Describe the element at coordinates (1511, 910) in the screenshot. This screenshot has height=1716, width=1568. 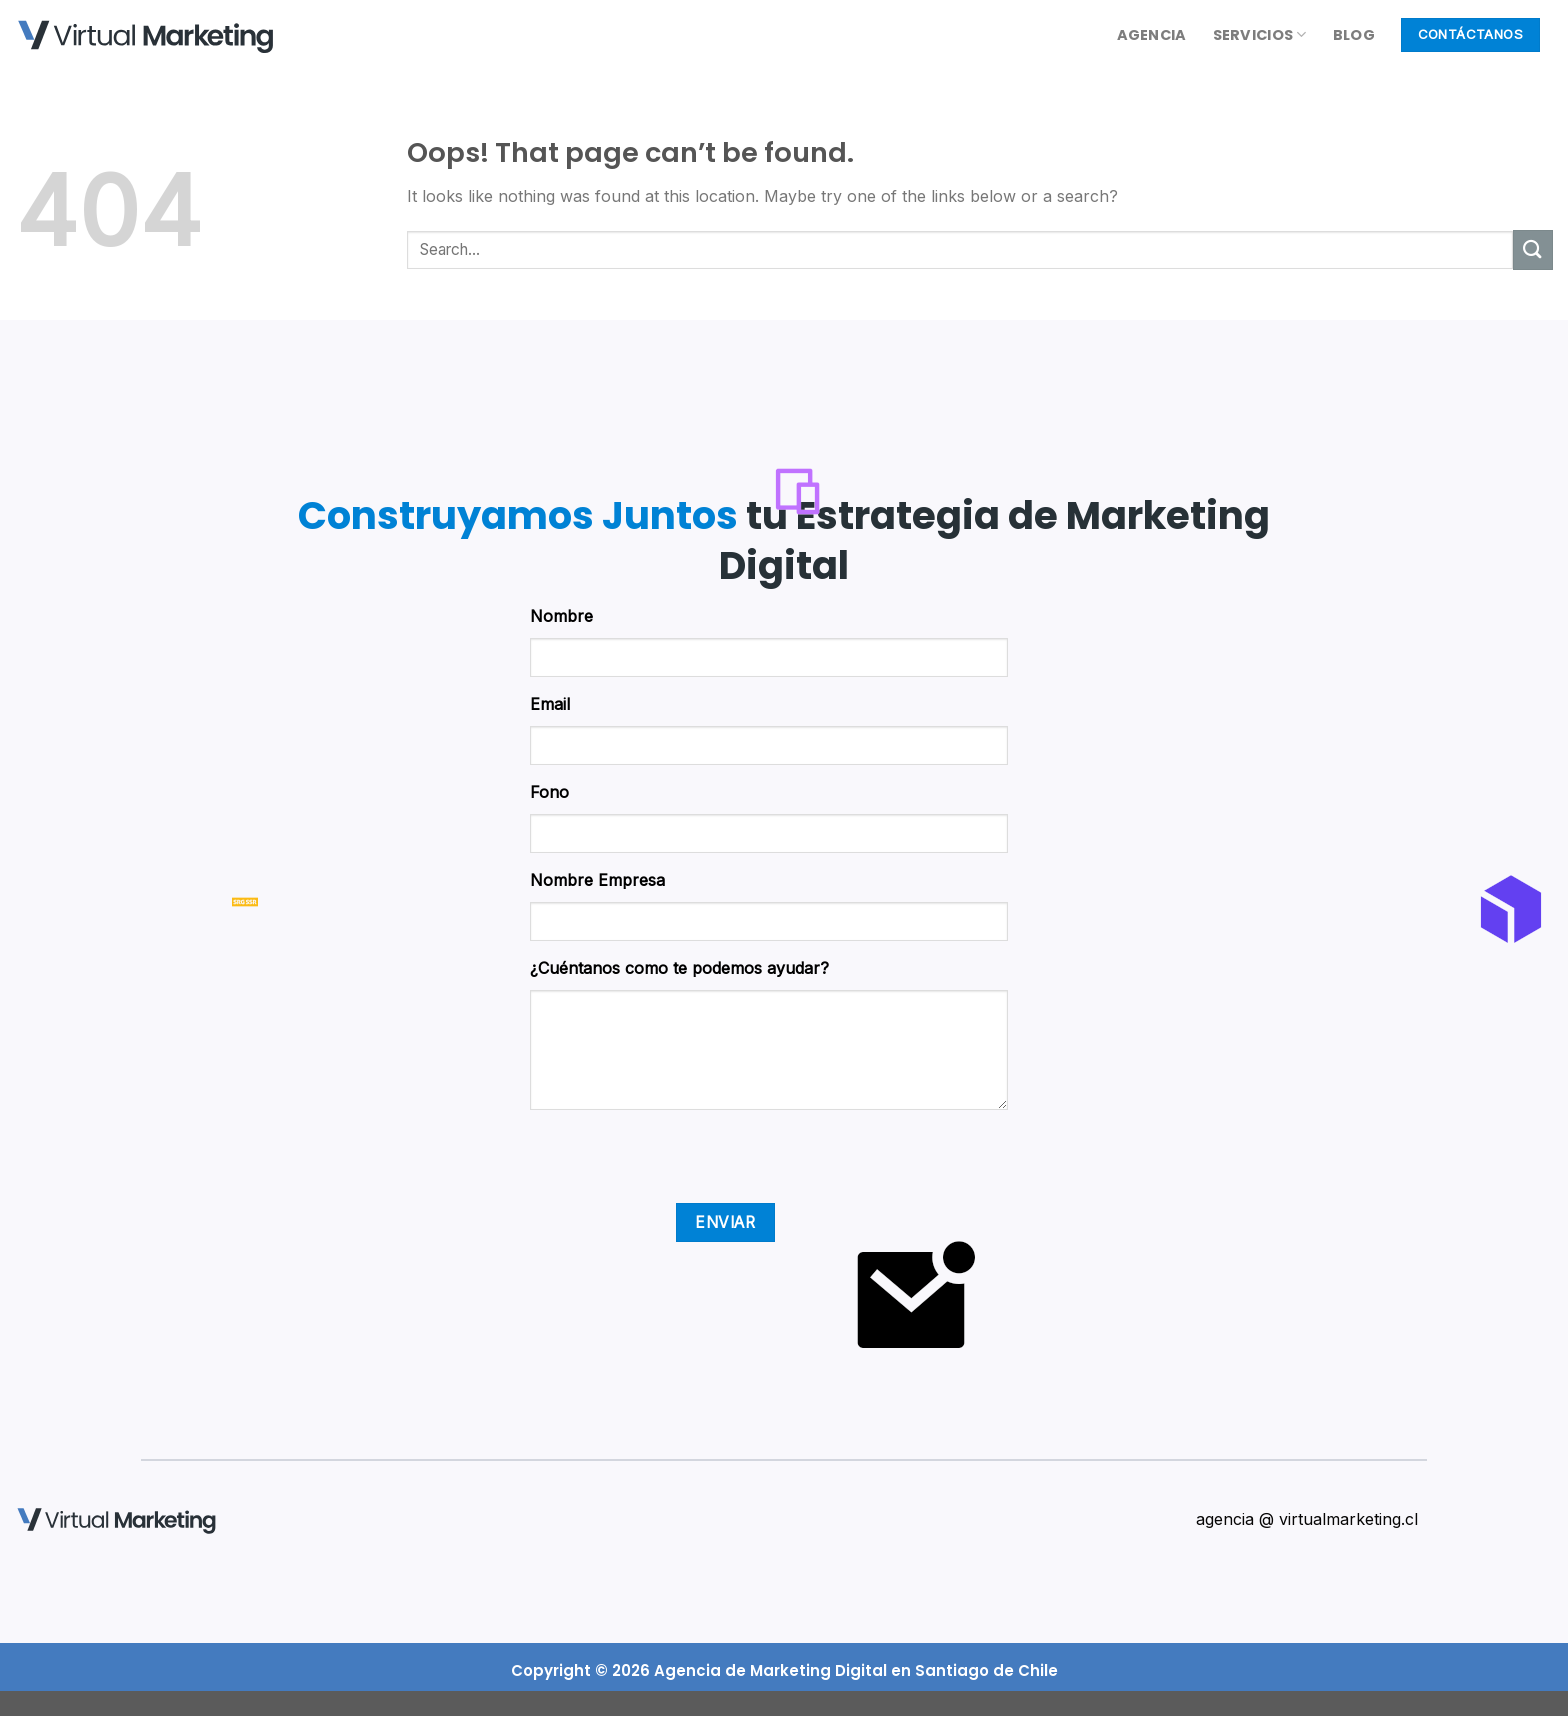
I see `access box cloud storage` at that location.